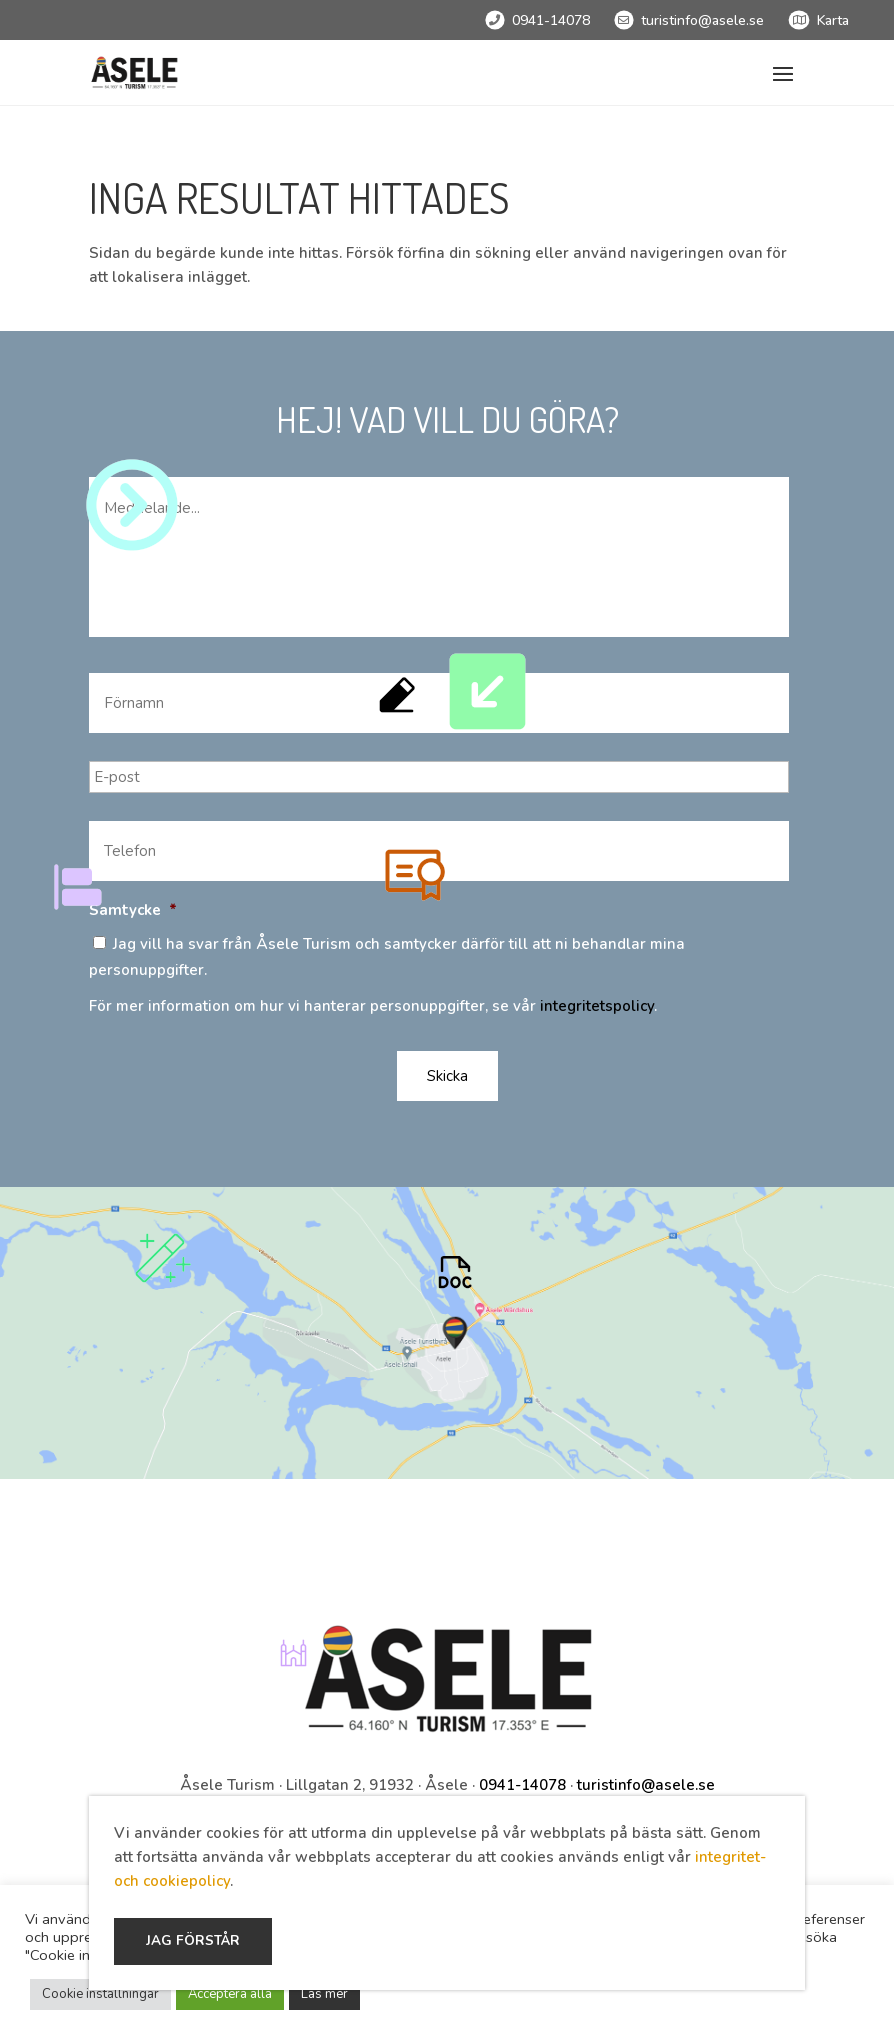 The height and width of the screenshot is (2040, 894). I want to click on apply auto-enhance or magic editing to content, so click(160, 1258).